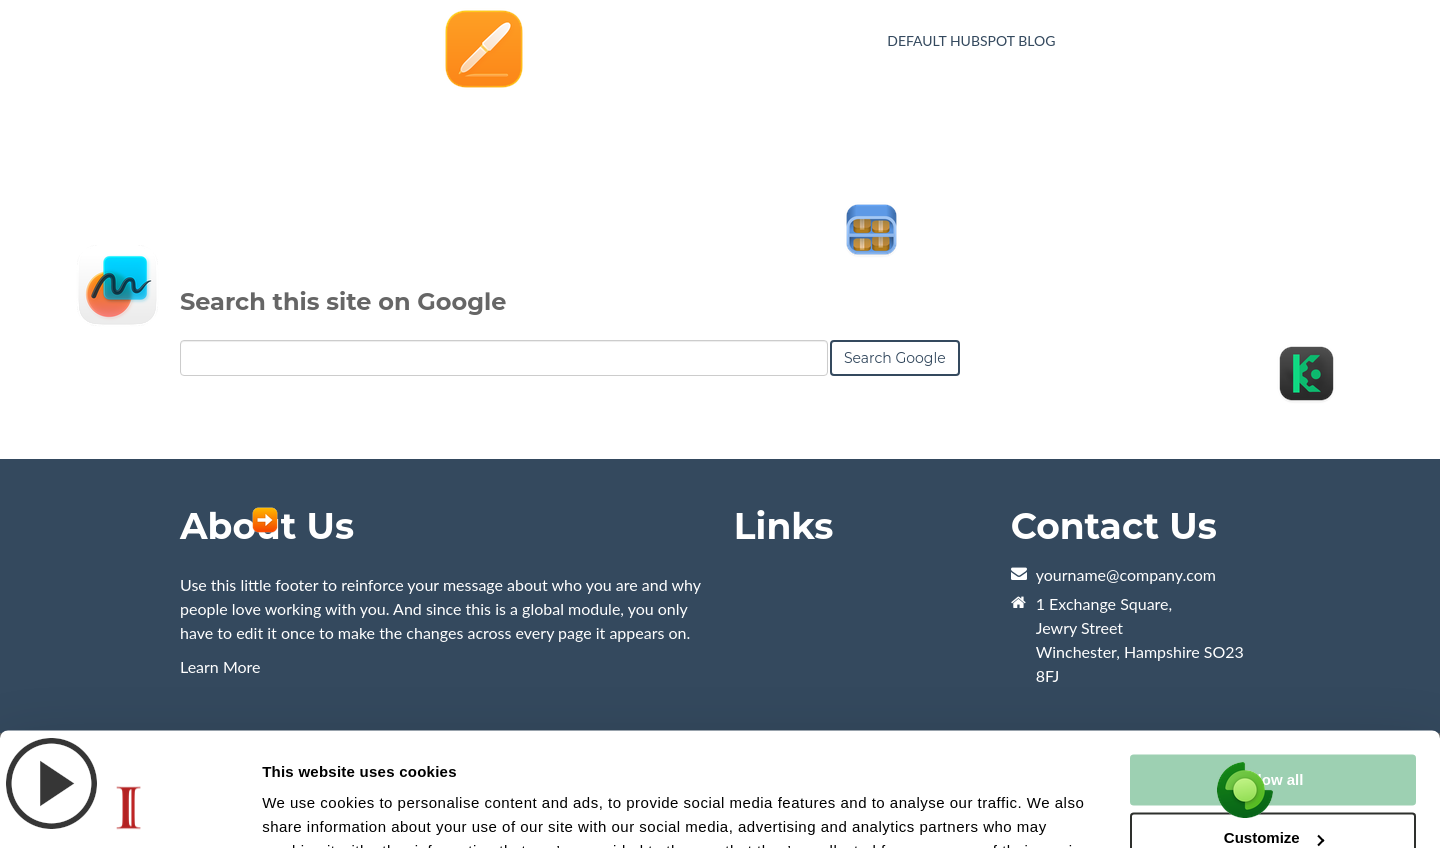  What do you see at coordinates (484, 49) in the screenshot?
I see `open LibreOffice Impress presentation software` at bounding box center [484, 49].